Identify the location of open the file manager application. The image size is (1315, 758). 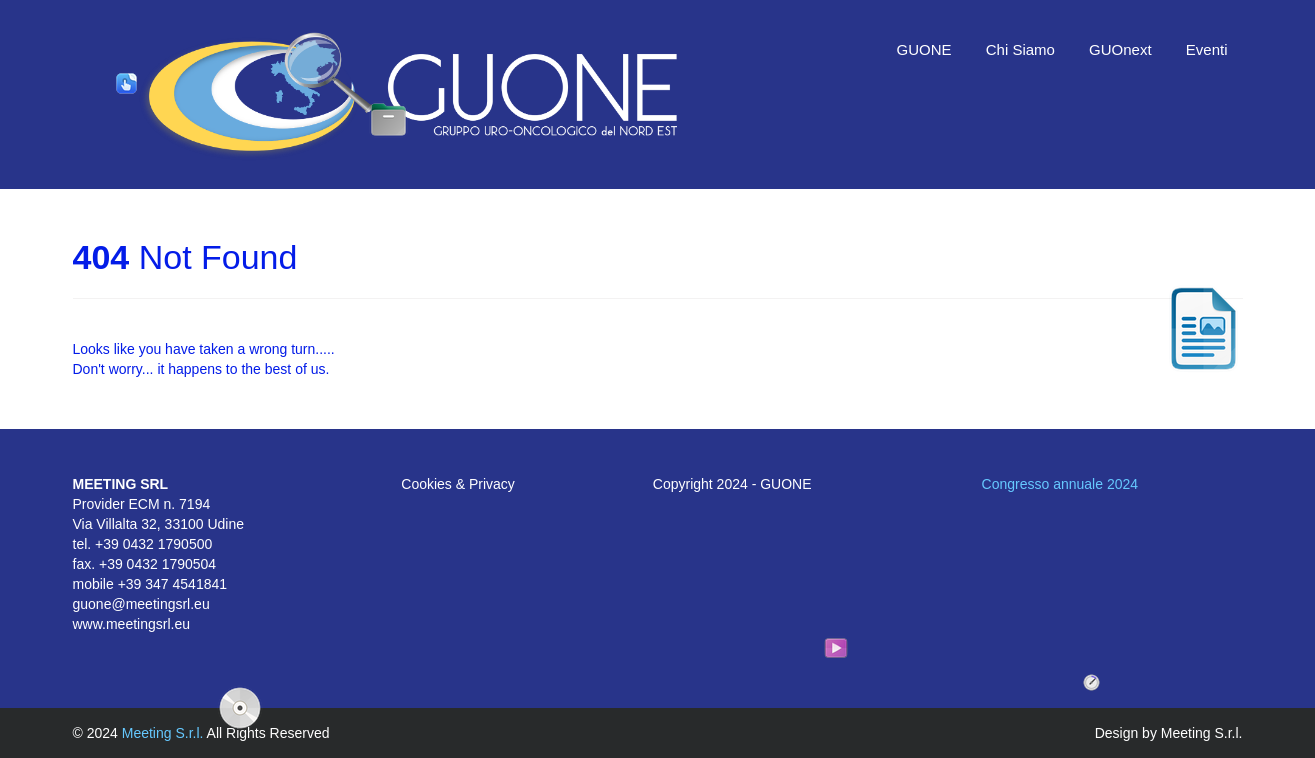
(388, 119).